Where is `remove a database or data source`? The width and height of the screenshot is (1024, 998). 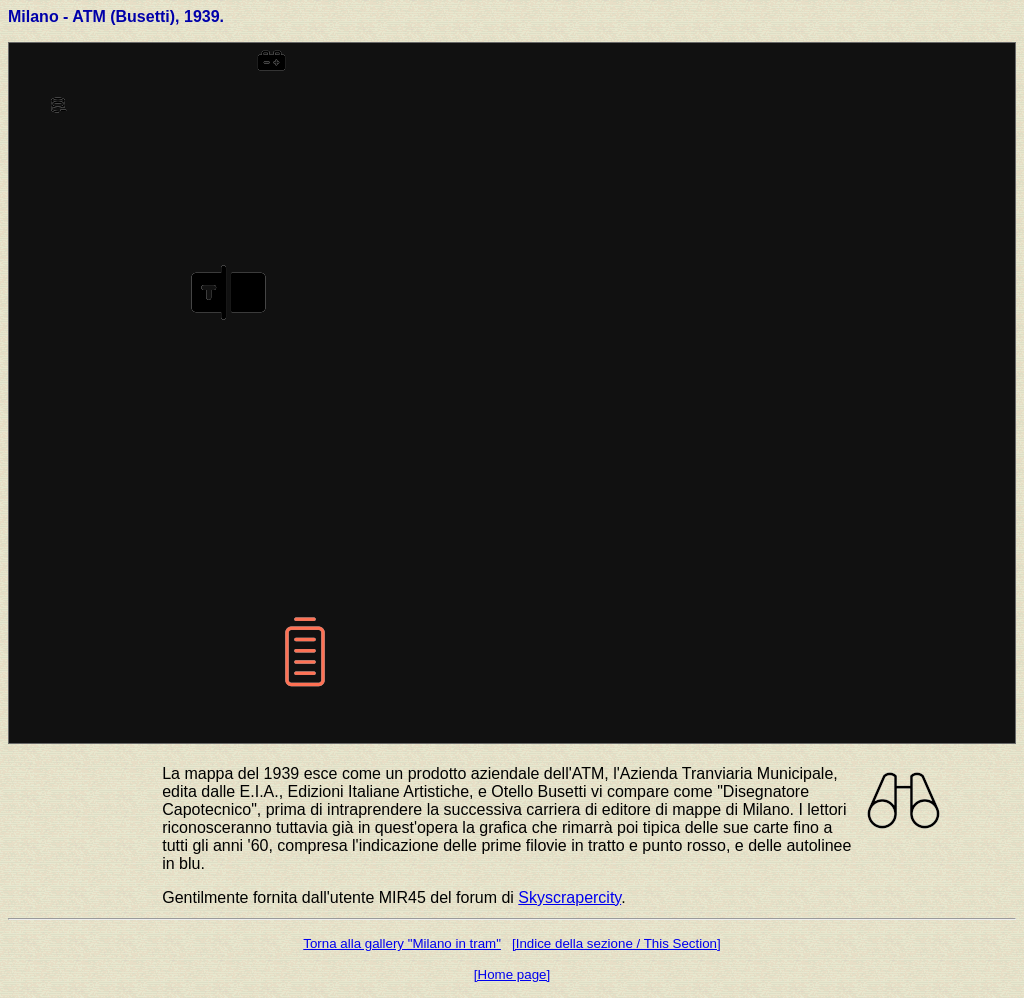 remove a database or data source is located at coordinates (58, 105).